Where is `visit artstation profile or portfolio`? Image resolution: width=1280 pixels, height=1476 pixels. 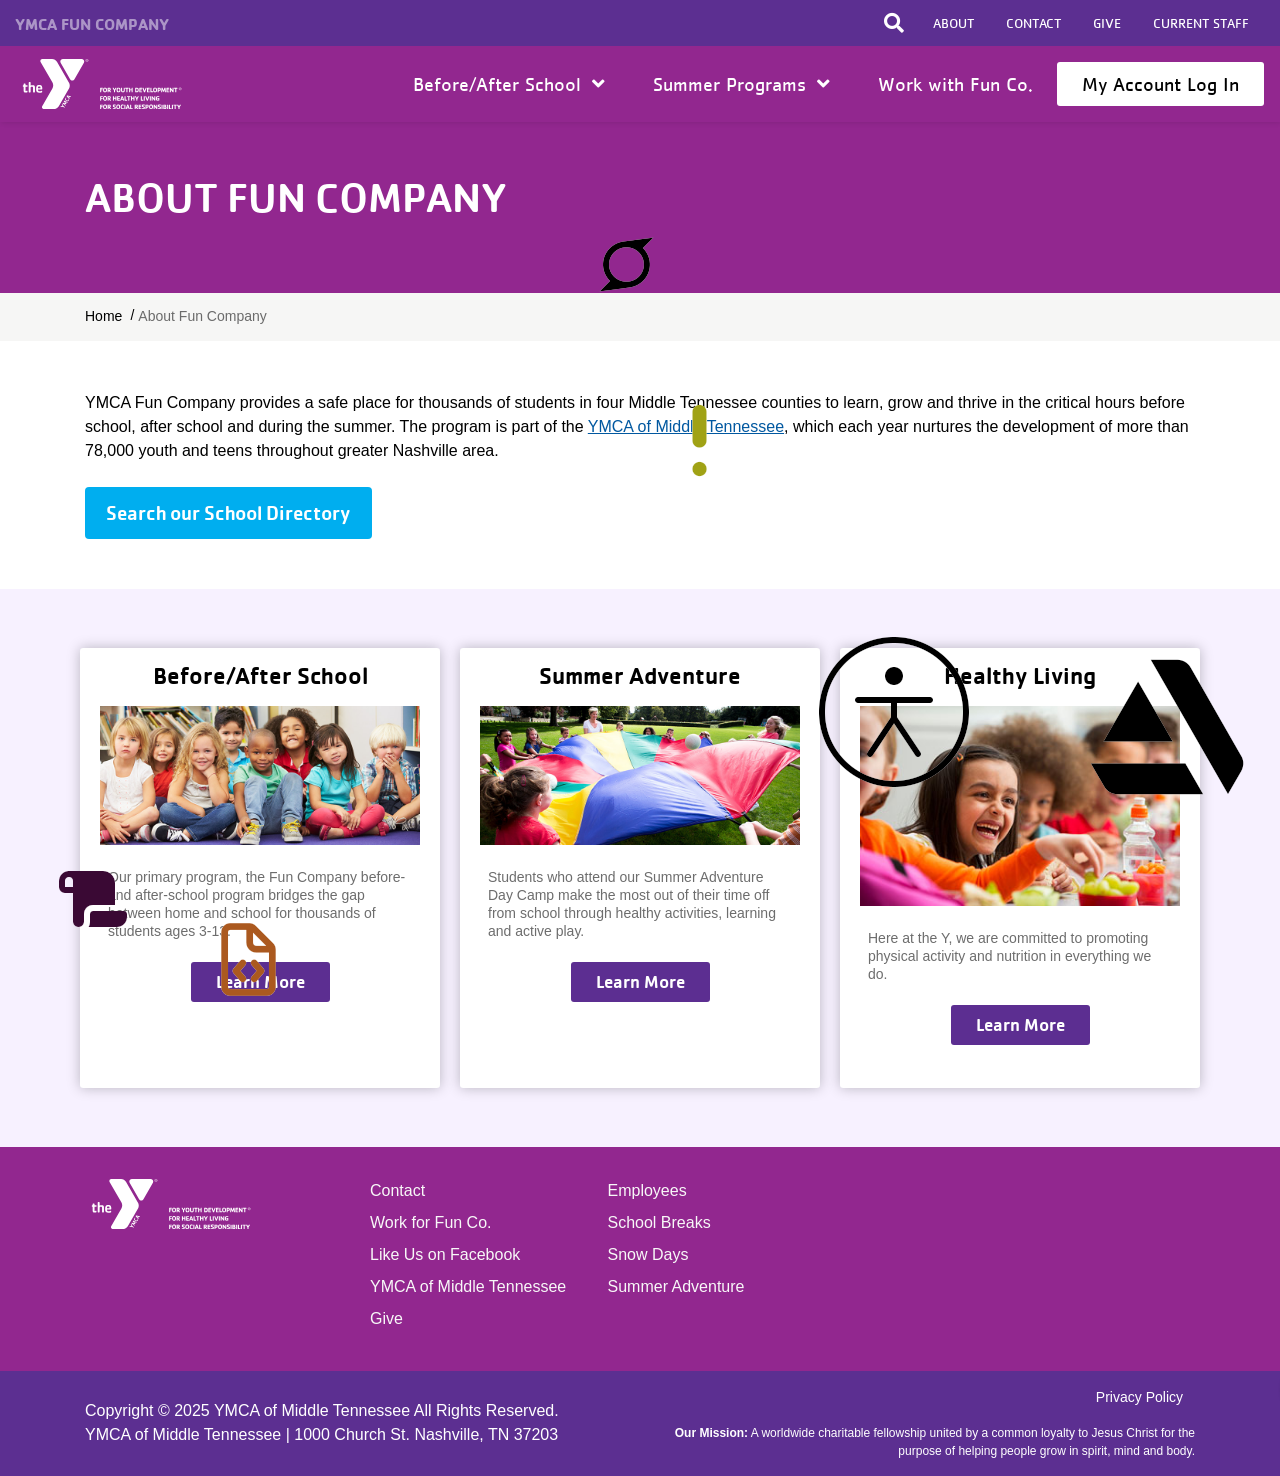
visit artstation profile or portfolio is located at coordinates (1167, 727).